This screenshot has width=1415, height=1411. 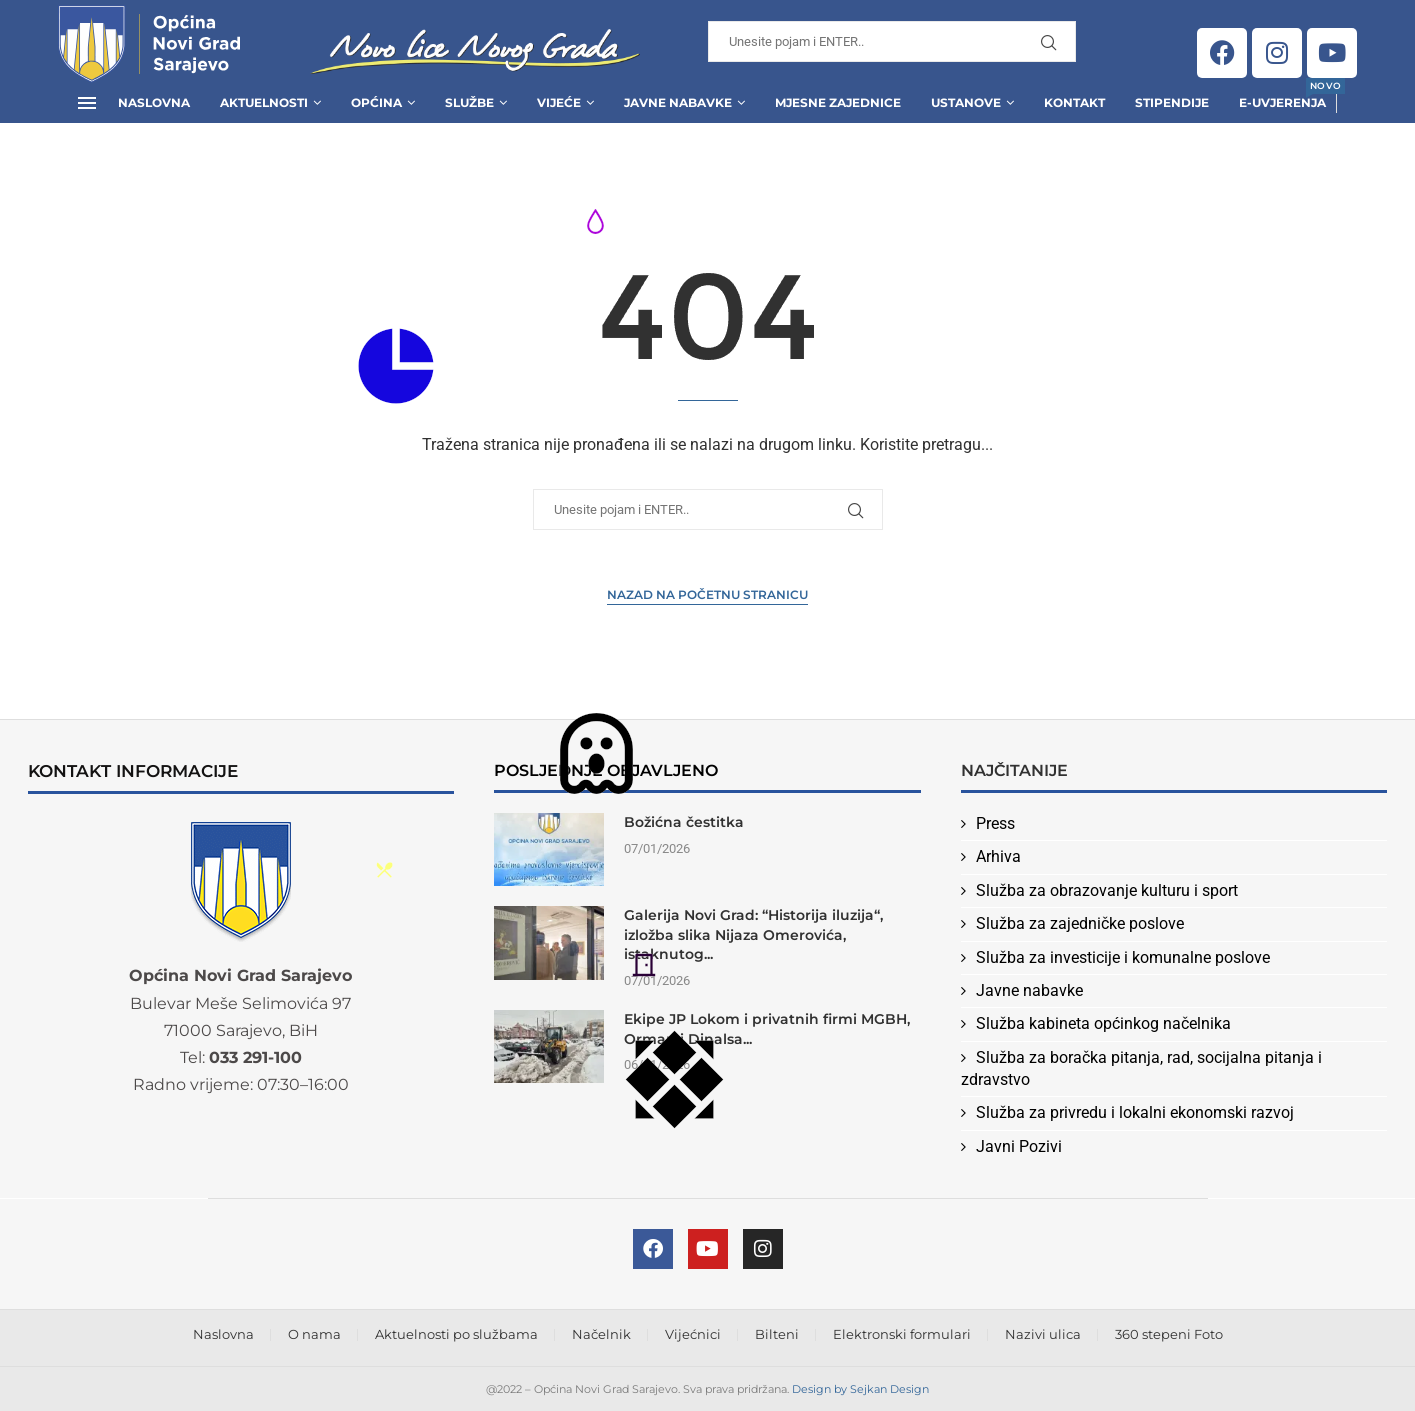 I want to click on exit or log out of the application, so click(x=644, y=965).